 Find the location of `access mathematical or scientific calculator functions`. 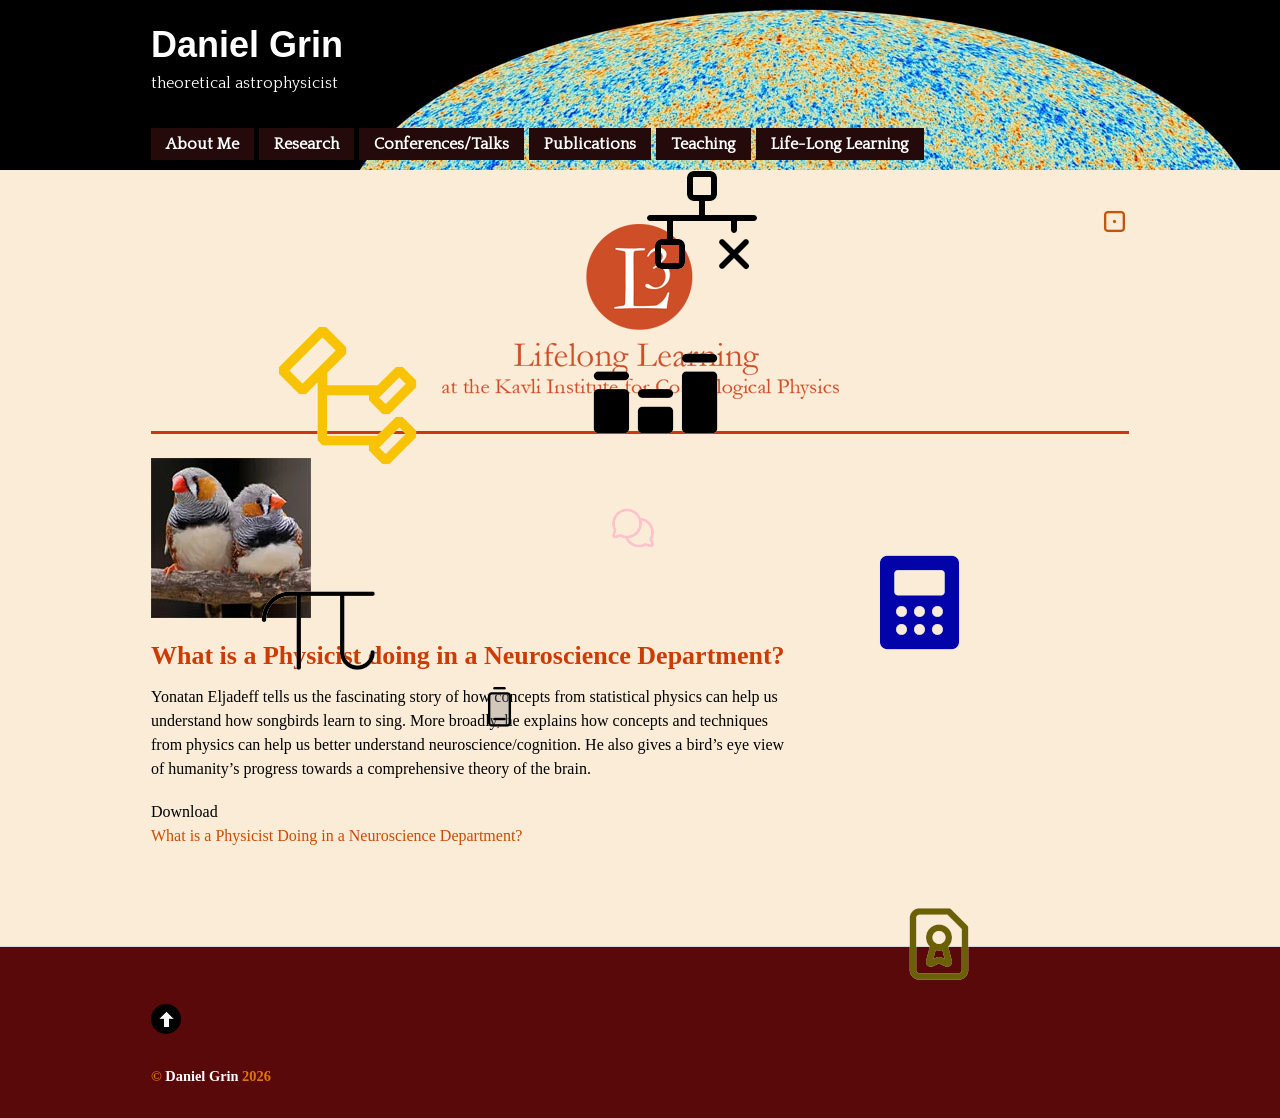

access mathematical or scientific calculator functions is located at coordinates (320, 628).